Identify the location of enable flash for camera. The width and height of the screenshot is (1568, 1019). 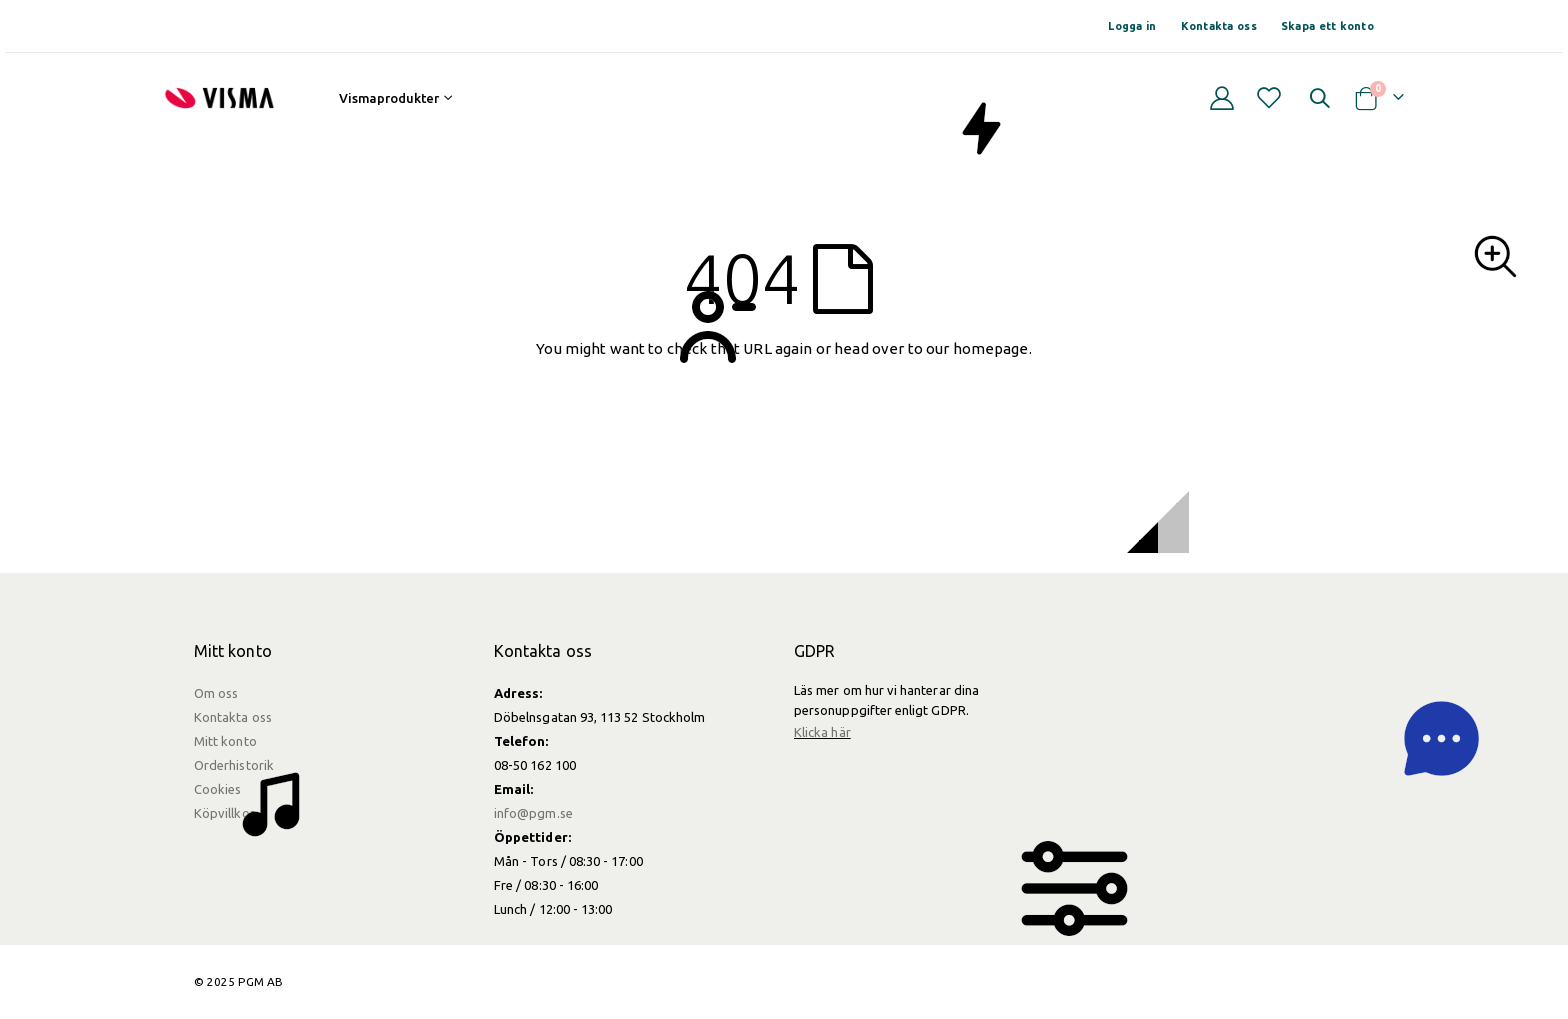
(981, 128).